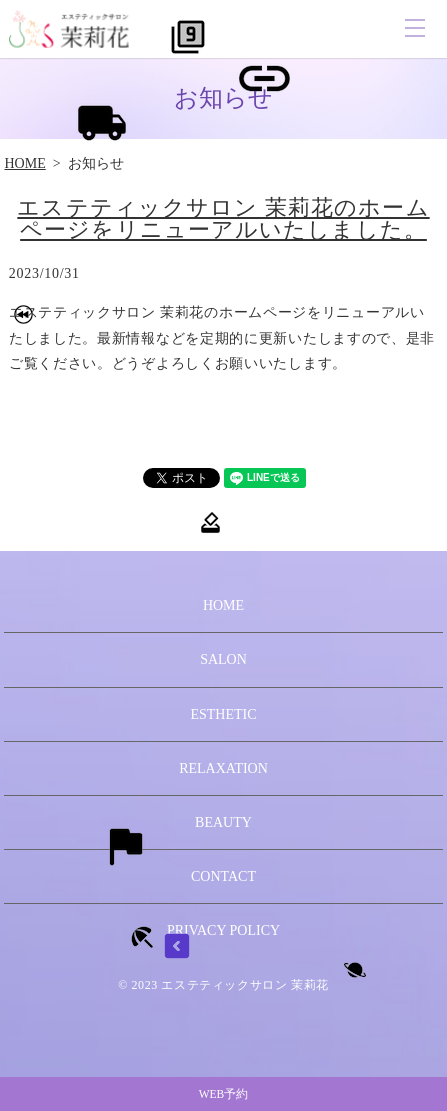 Image resolution: width=447 pixels, height=1111 pixels. What do you see at coordinates (188, 37) in the screenshot?
I see `indicates 9 items in a stack or collection` at bounding box center [188, 37].